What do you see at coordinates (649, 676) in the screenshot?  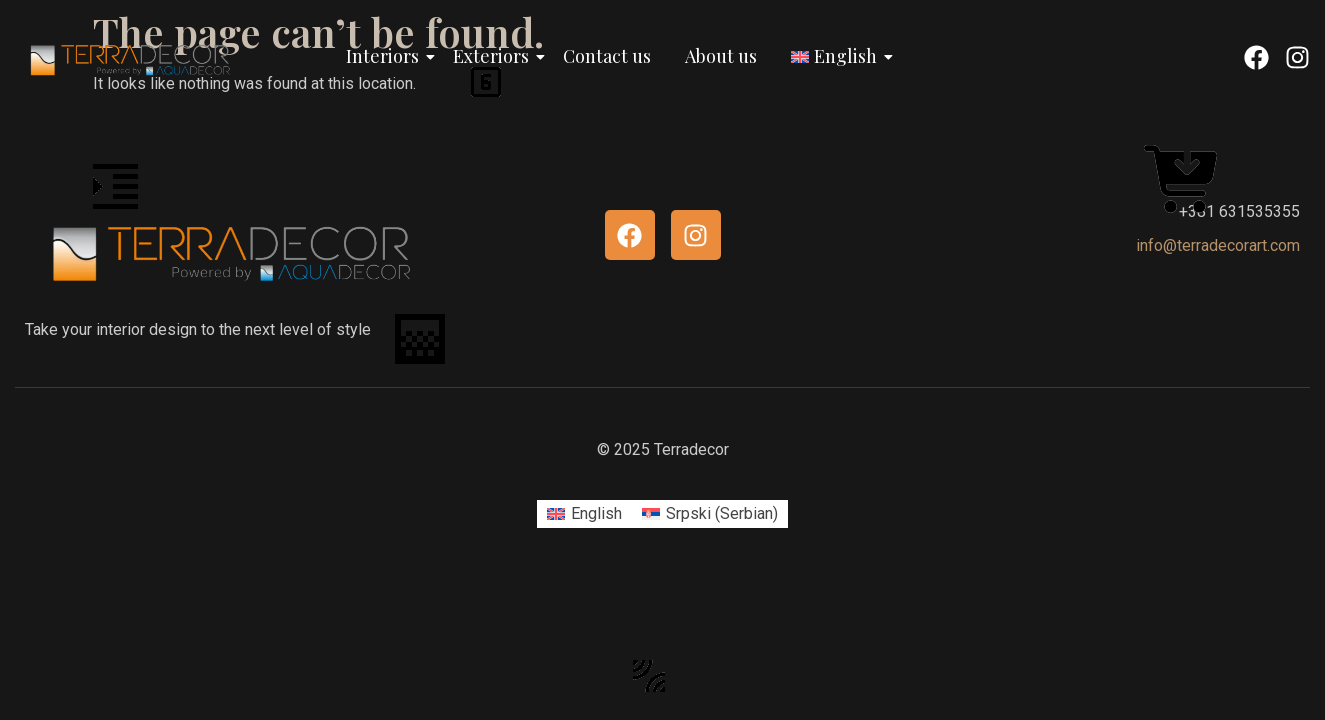 I see `enable light leak or lens flare effect` at bounding box center [649, 676].